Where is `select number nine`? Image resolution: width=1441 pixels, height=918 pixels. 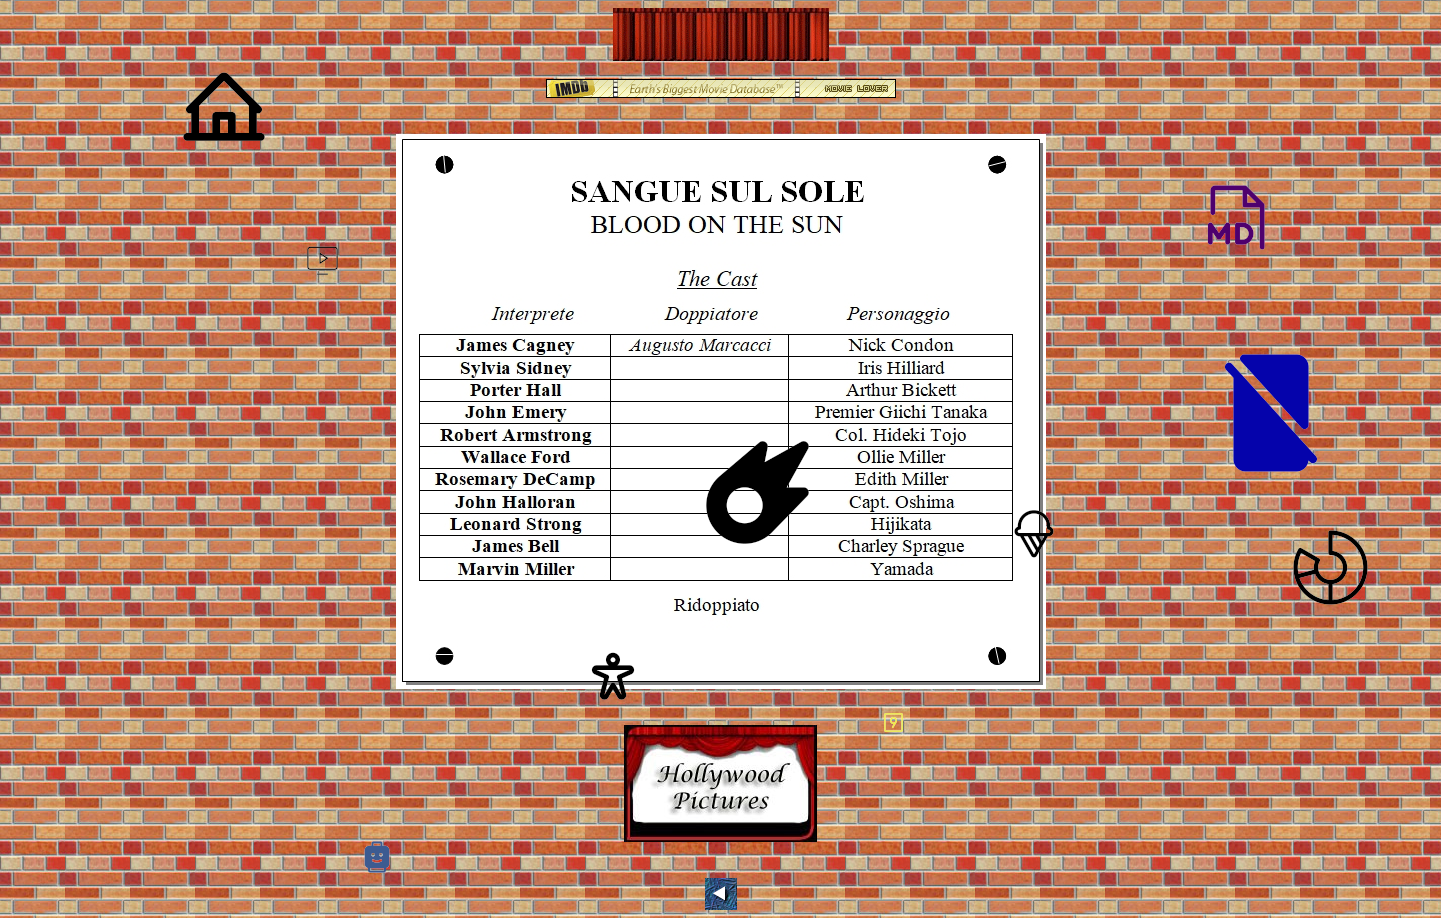
select number nine is located at coordinates (893, 722).